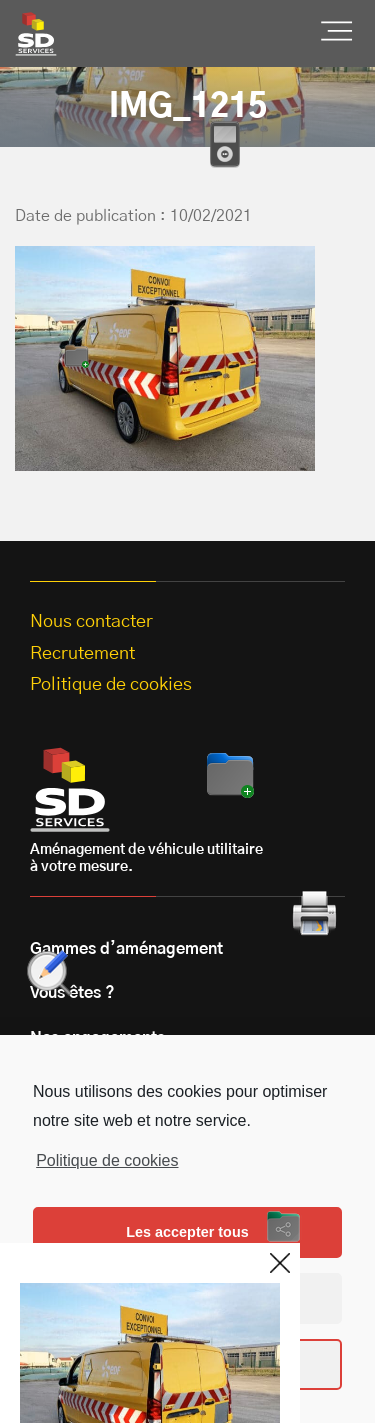 The width and height of the screenshot is (375, 1423). I want to click on open your public shared folder, so click(283, 1226).